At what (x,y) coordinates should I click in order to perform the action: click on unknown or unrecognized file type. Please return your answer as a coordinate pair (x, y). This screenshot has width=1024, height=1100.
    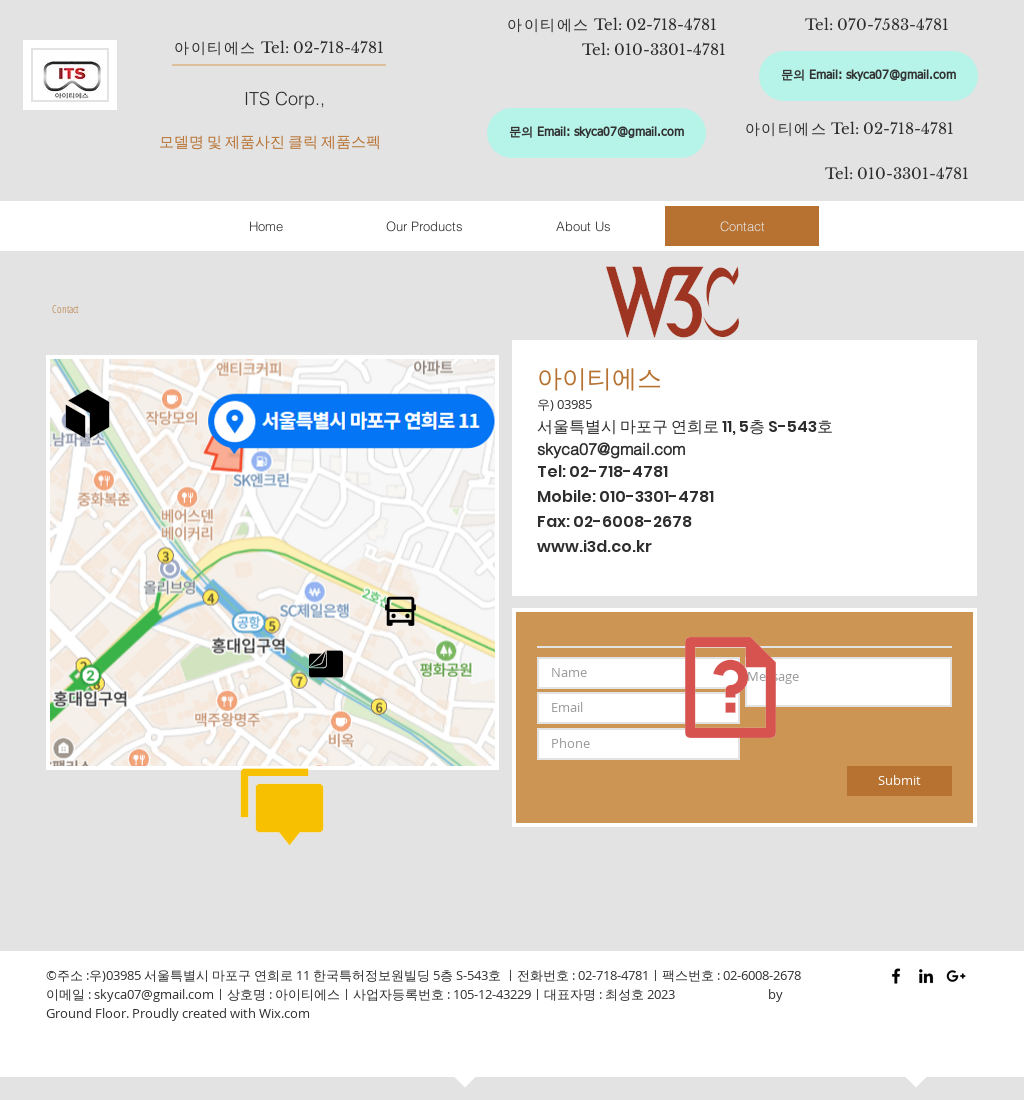
    Looking at the image, I should click on (730, 687).